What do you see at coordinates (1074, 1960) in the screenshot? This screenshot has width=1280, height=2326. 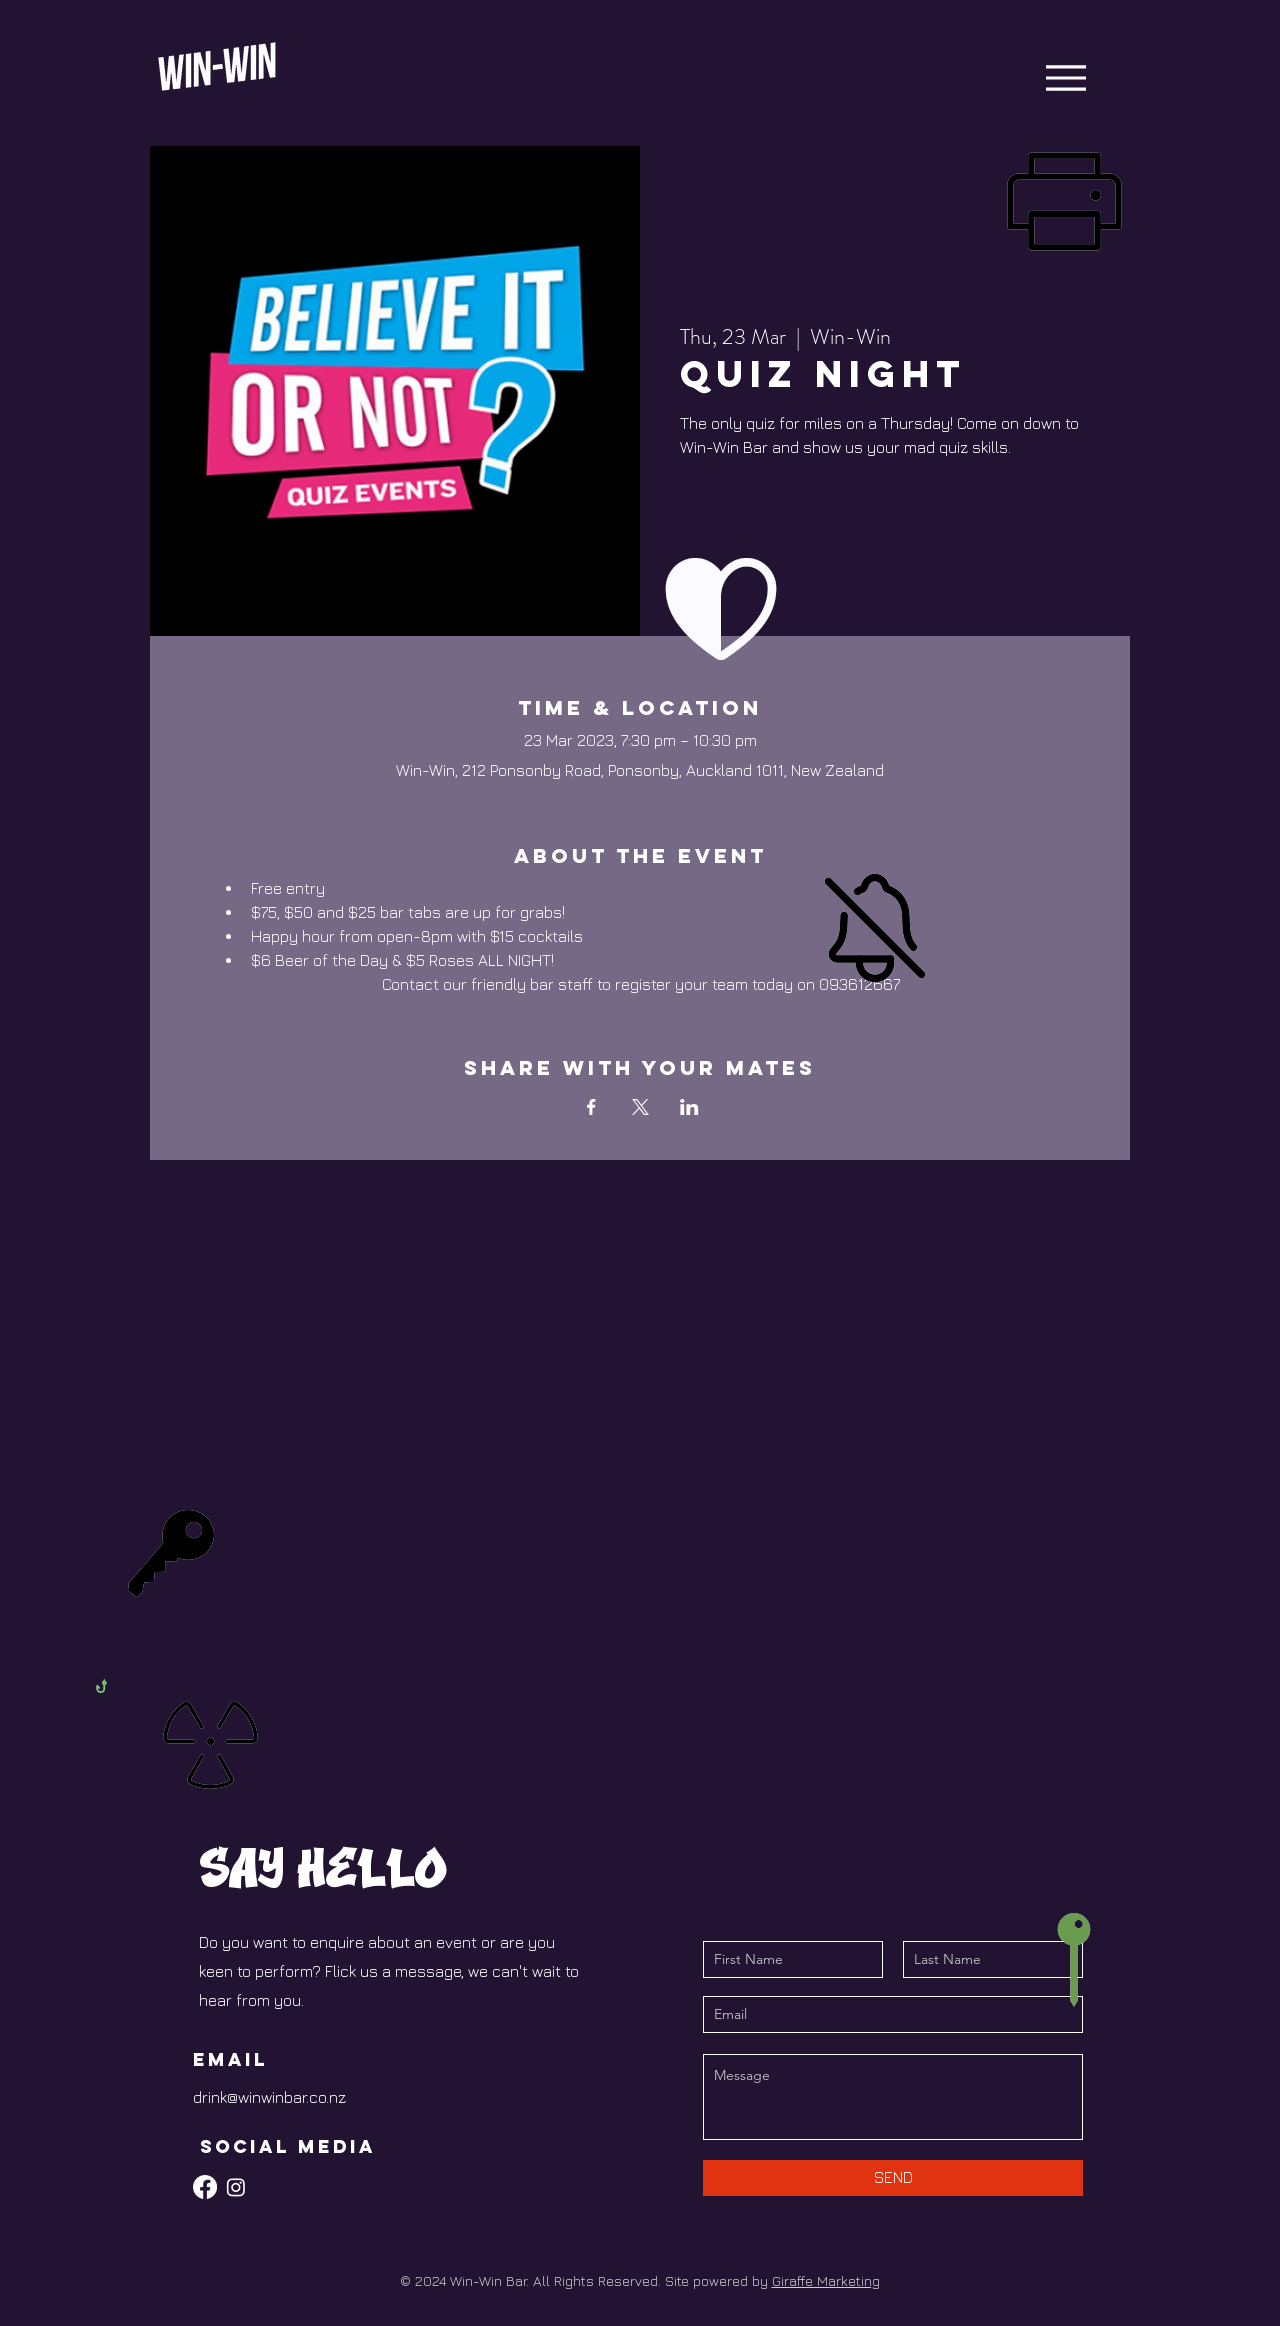 I see `mark a location on the map` at bounding box center [1074, 1960].